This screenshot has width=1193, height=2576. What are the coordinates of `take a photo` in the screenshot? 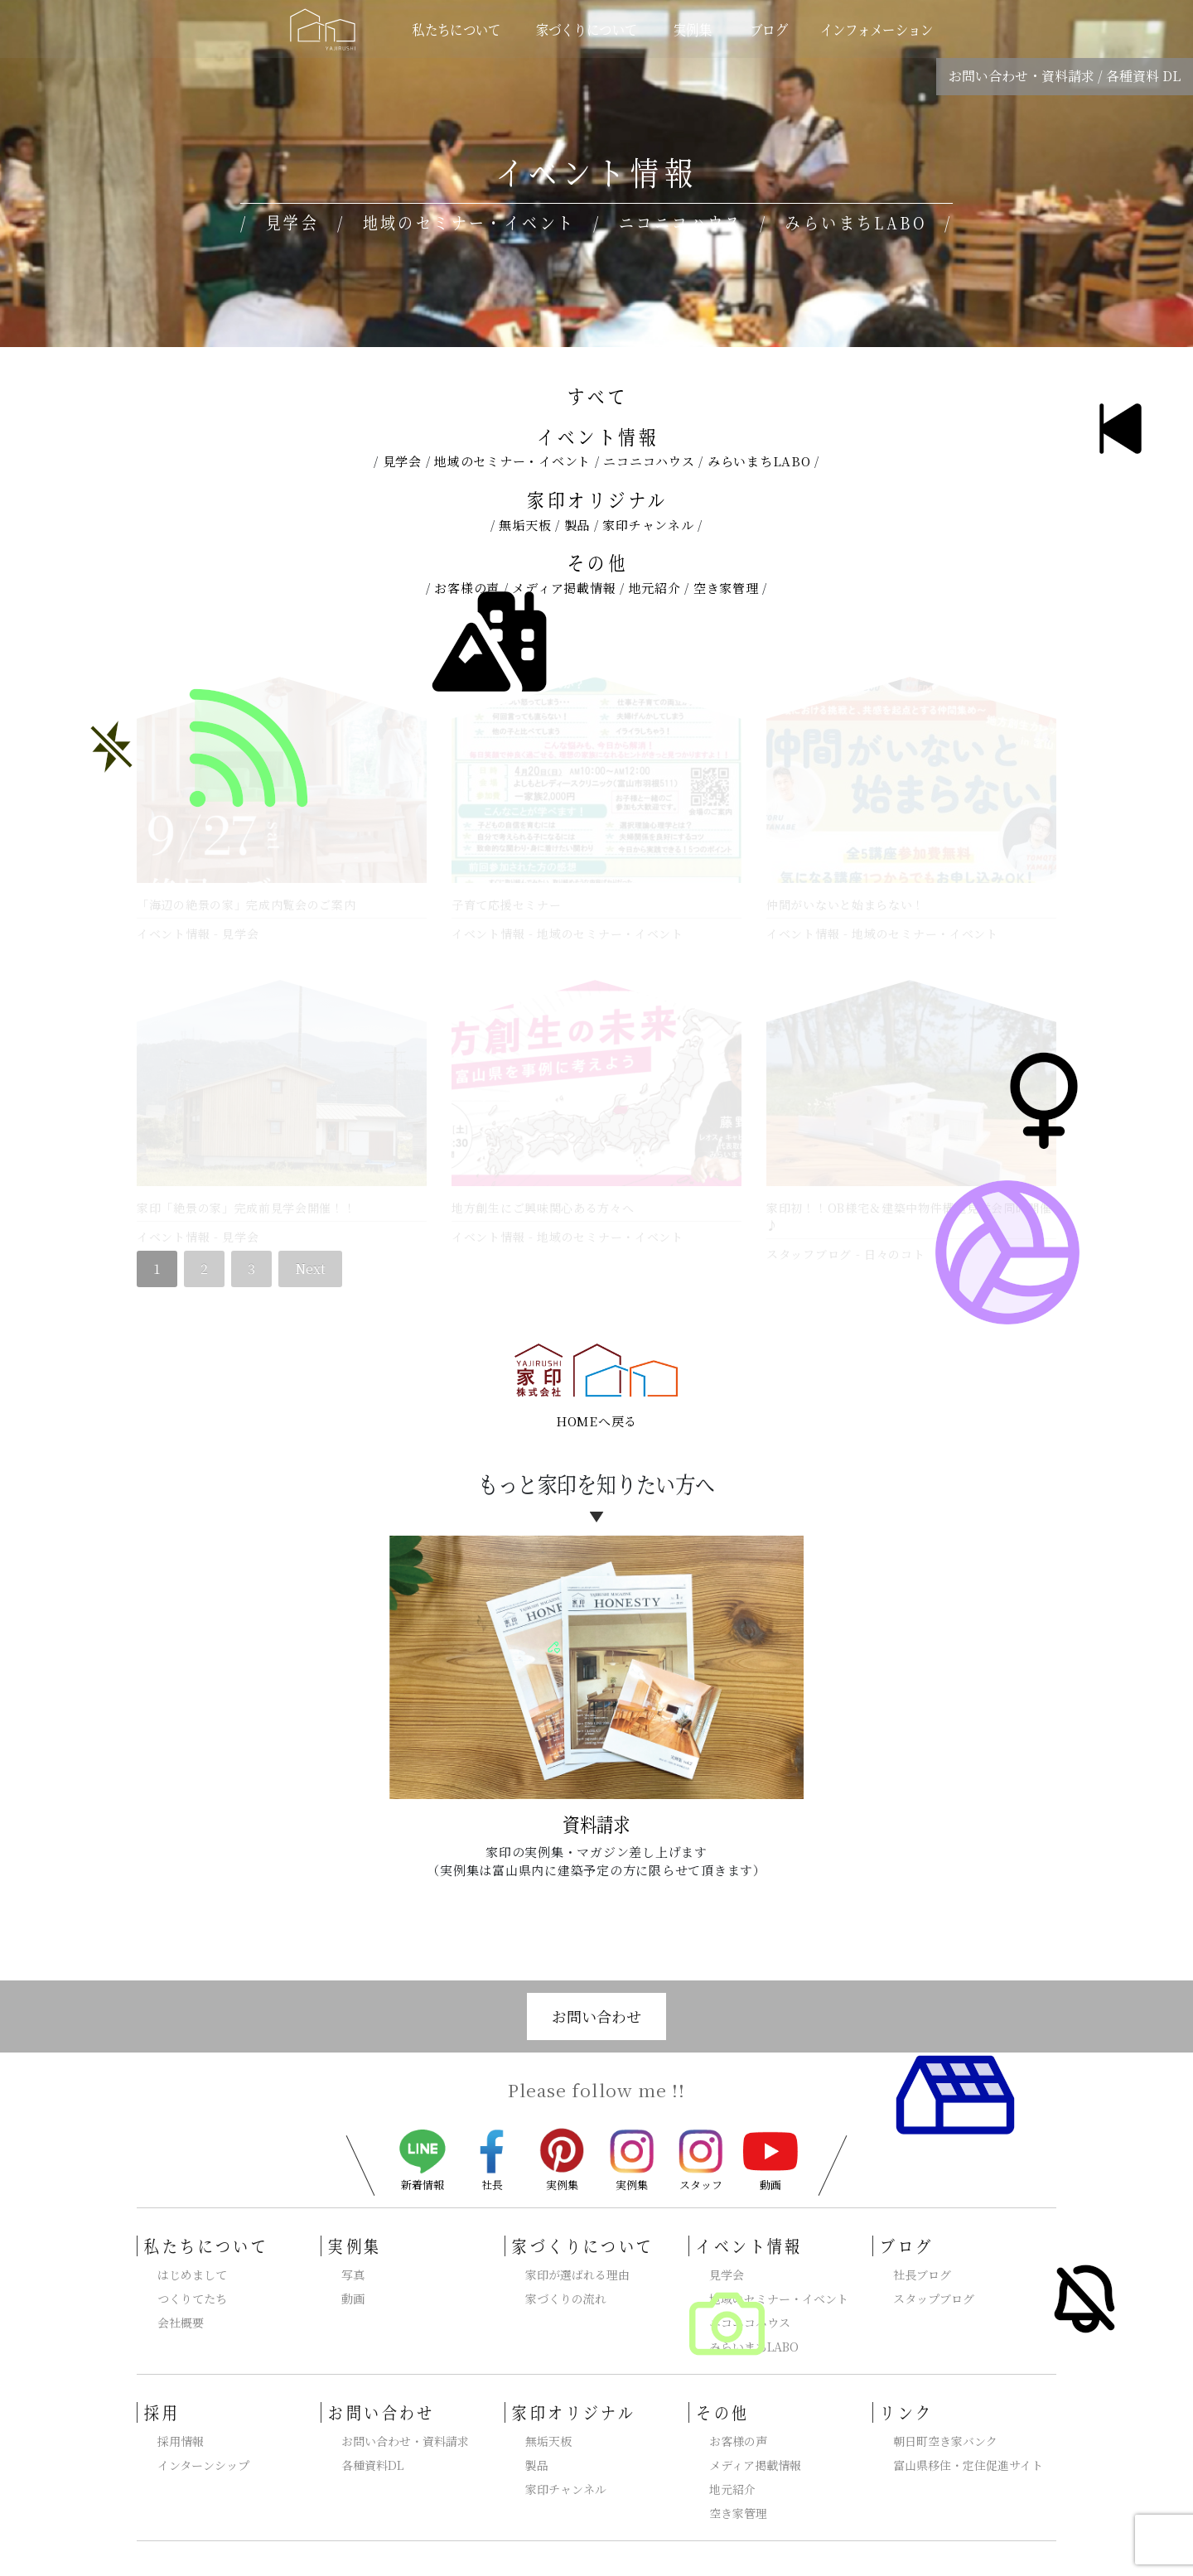 It's located at (727, 2323).